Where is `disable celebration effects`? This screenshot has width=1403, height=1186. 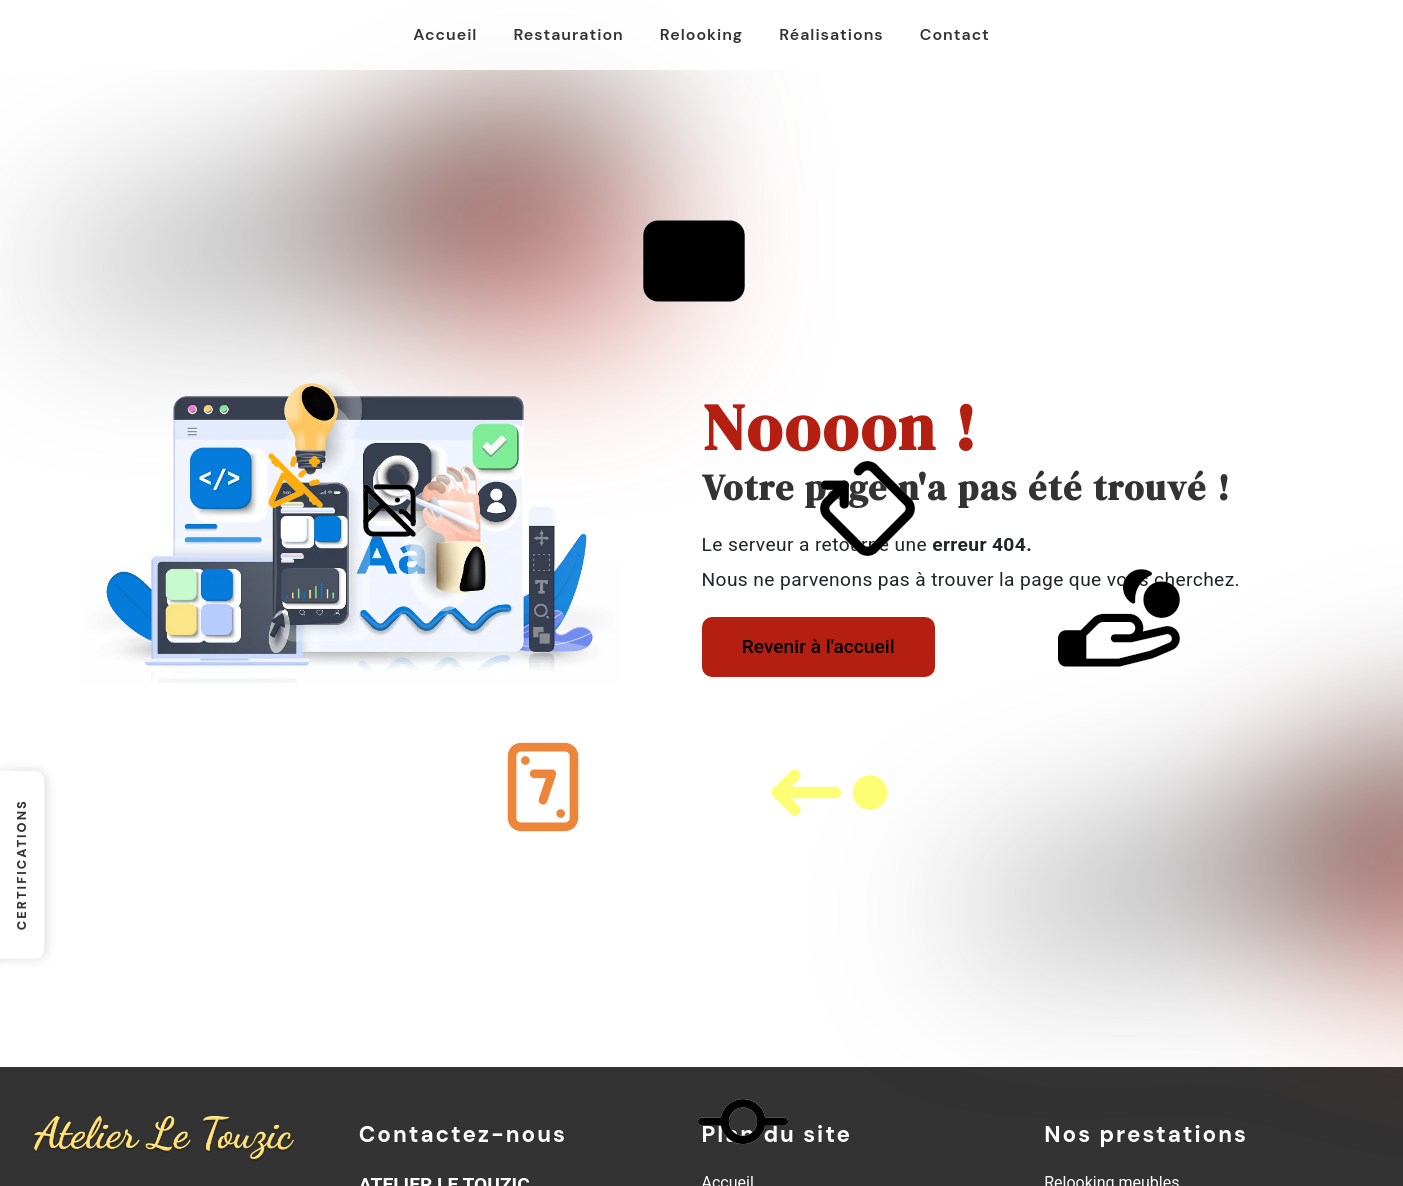
disable celebration effects is located at coordinates (295, 480).